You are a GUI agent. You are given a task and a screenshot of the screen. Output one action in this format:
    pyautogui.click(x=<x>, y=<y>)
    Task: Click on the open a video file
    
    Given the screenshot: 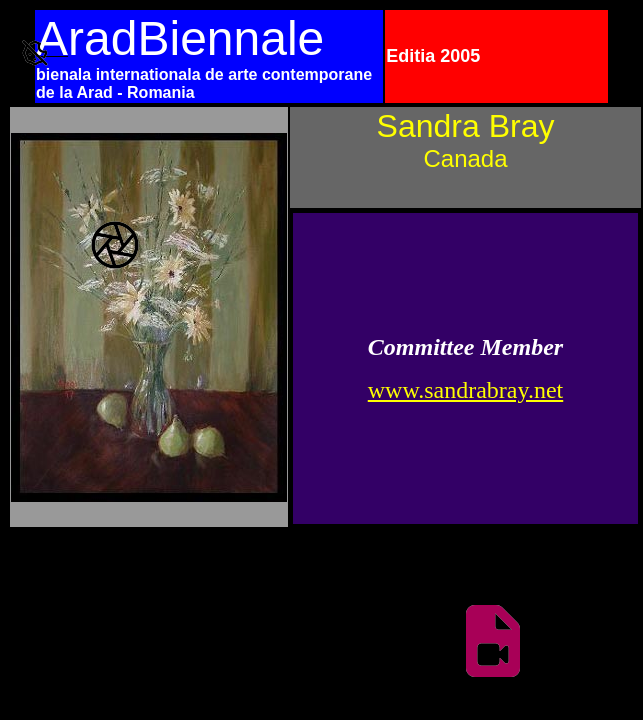 What is the action you would take?
    pyautogui.click(x=493, y=641)
    